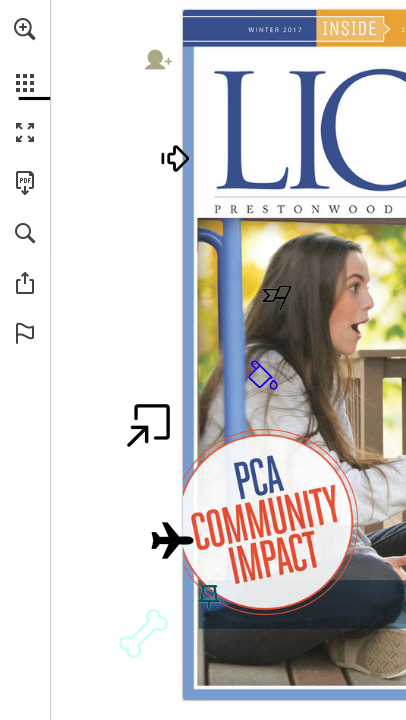 This screenshot has height=720, width=406. What do you see at coordinates (143, 633) in the screenshot?
I see `access pet-related features or settings` at bounding box center [143, 633].